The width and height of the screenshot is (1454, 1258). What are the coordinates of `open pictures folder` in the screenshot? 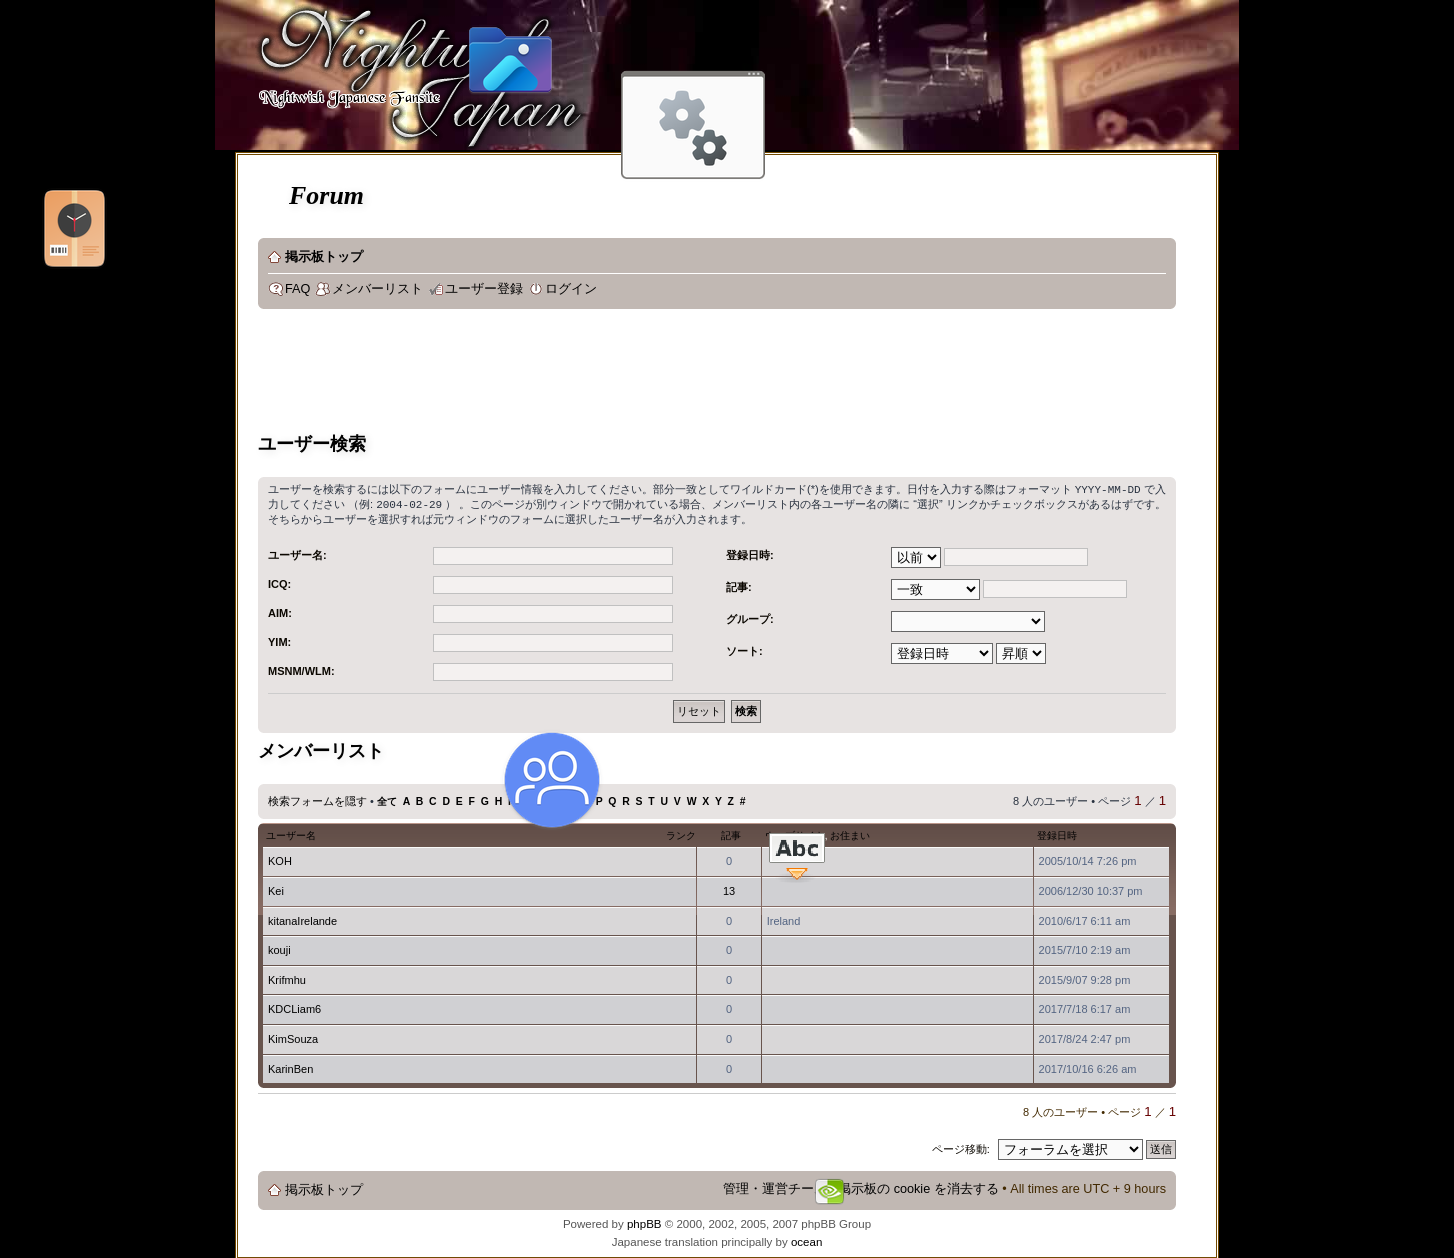 It's located at (510, 62).